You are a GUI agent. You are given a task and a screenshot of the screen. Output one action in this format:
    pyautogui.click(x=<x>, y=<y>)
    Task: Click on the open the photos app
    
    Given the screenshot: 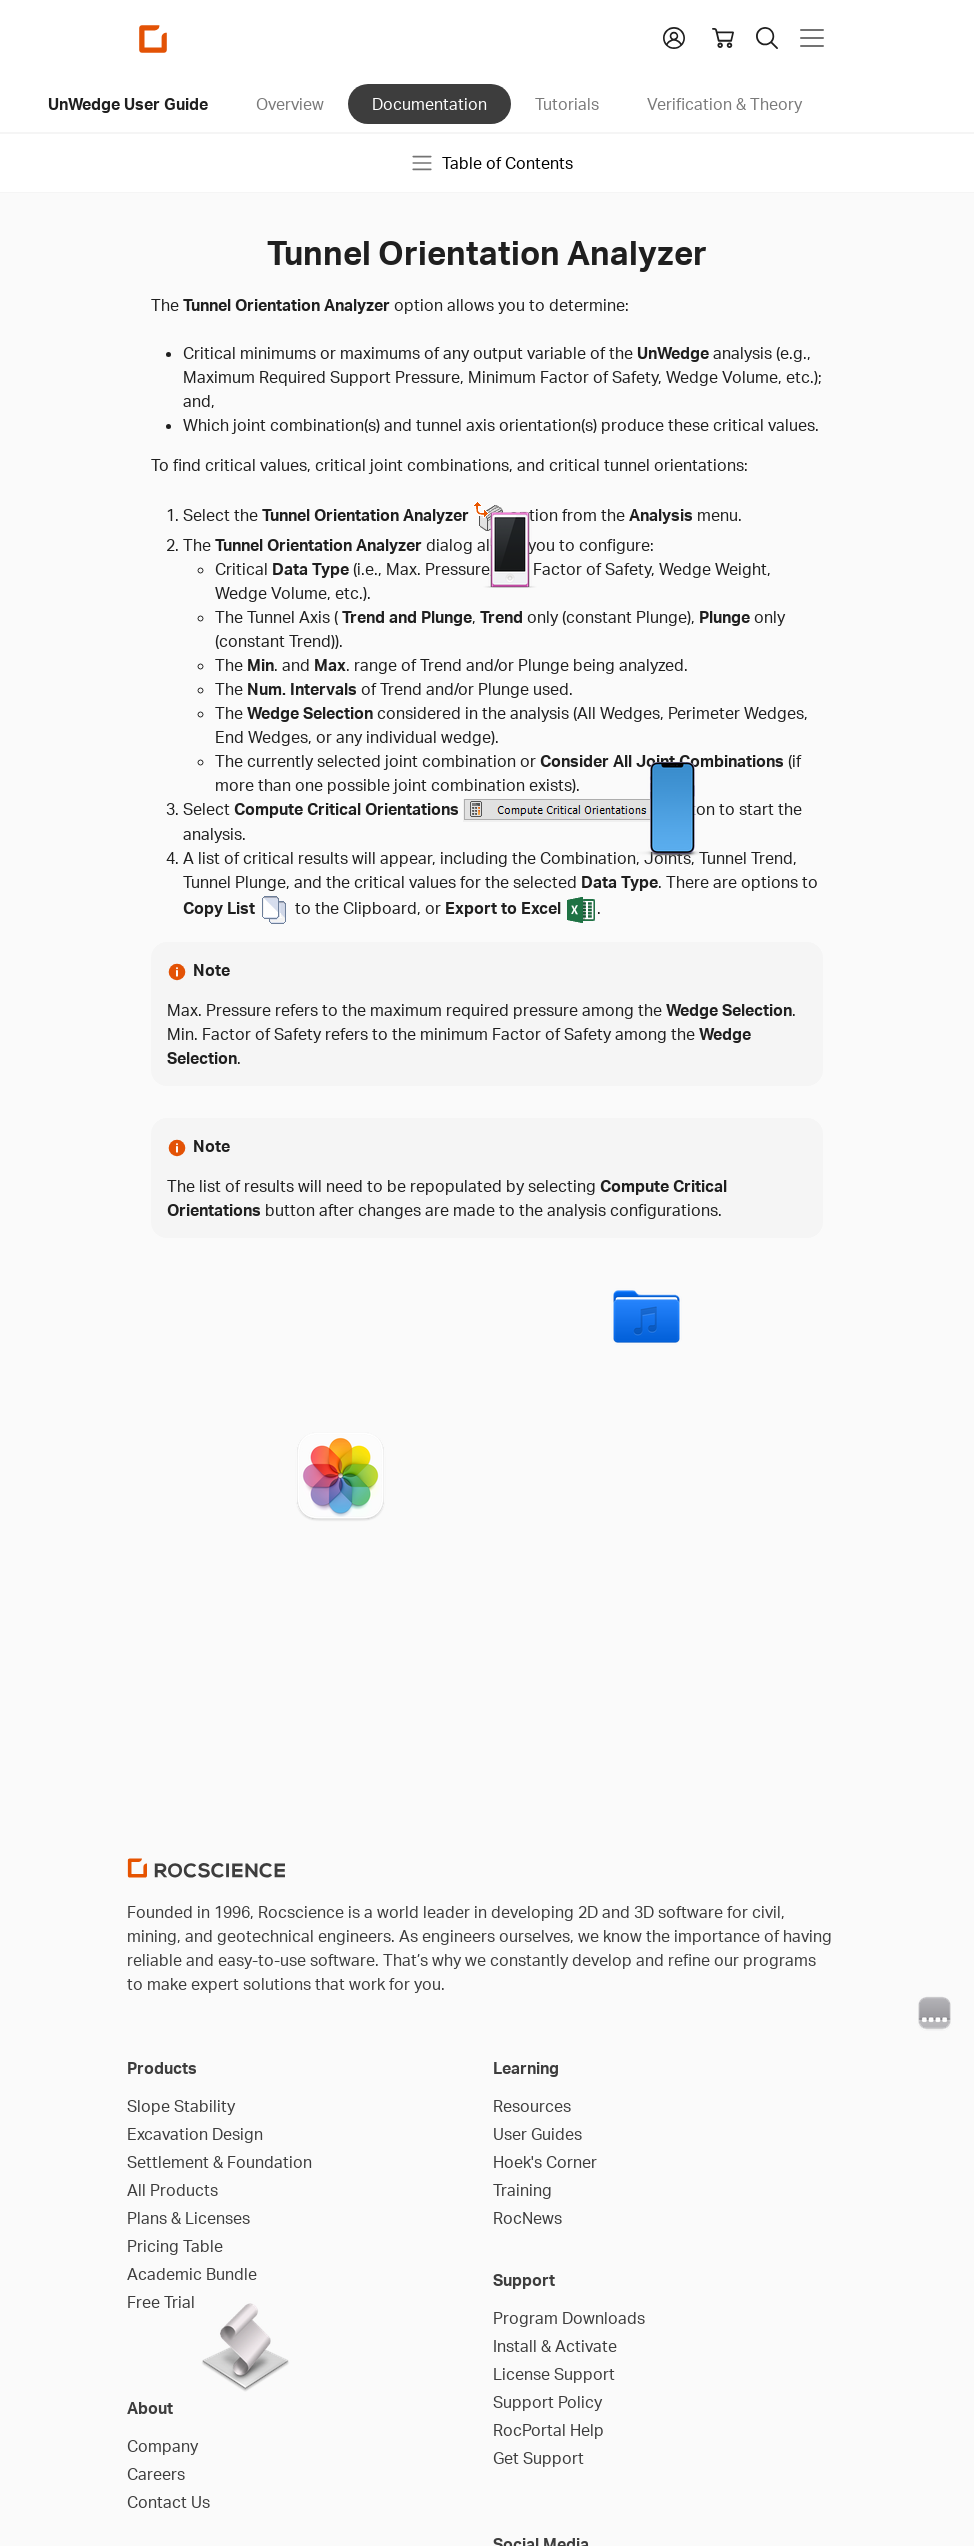 What is the action you would take?
    pyautogui.click(x=340, y=1475)
    